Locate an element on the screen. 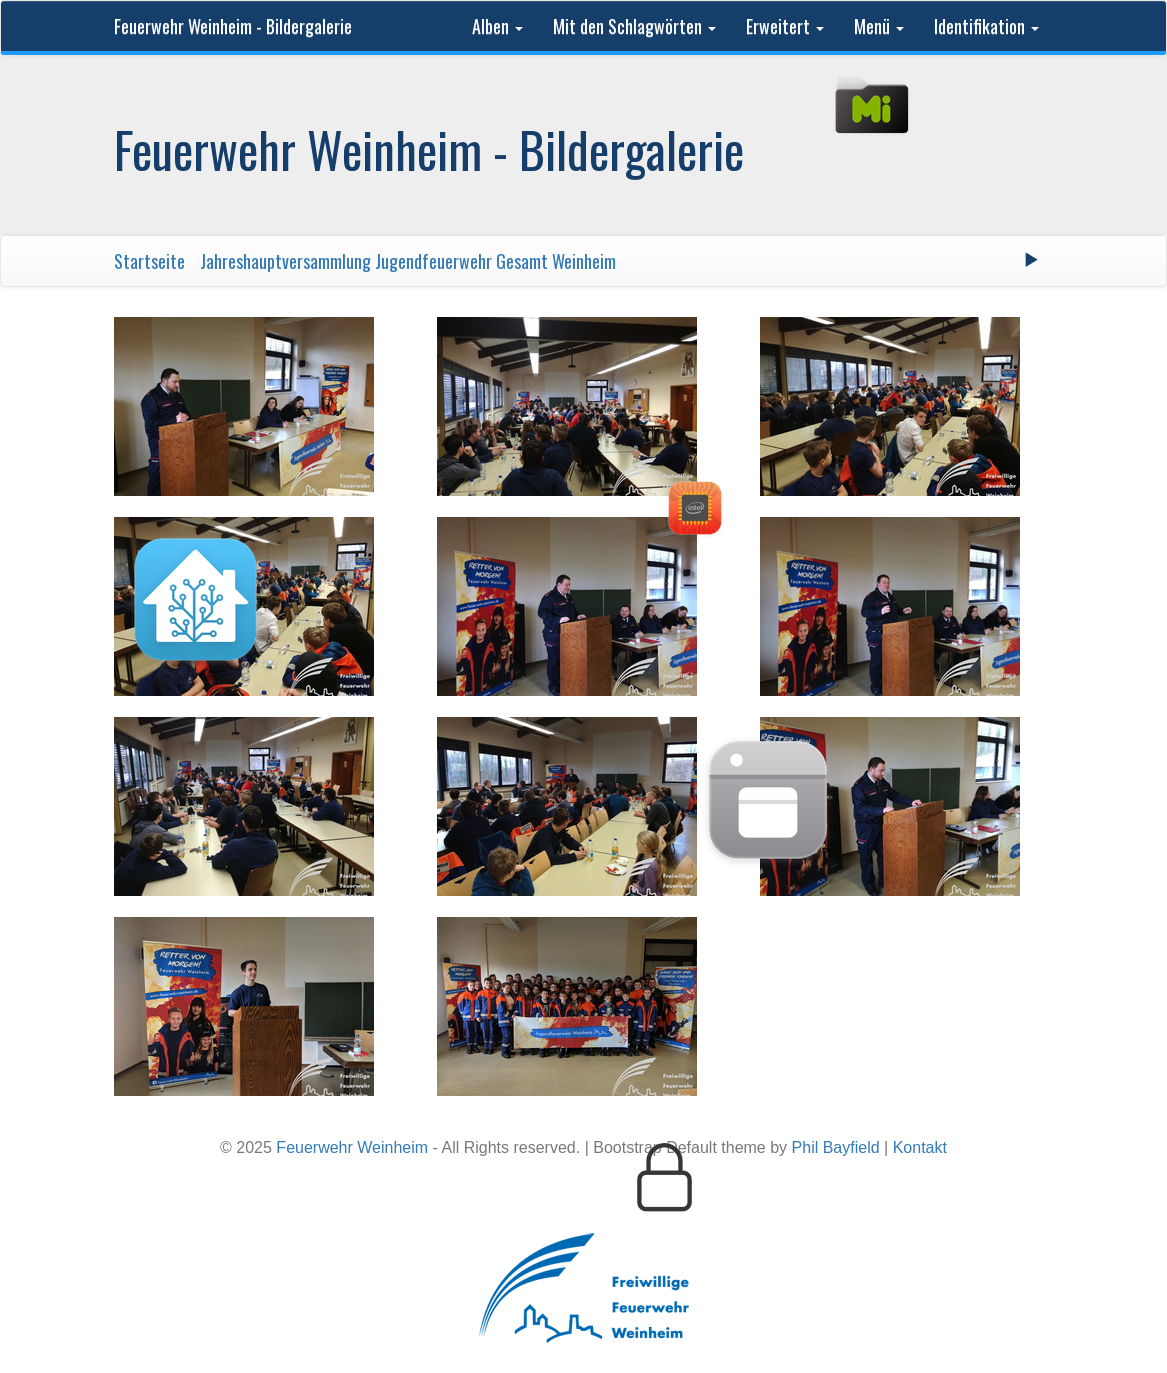  open the home assistant app is located at coordinates (195, 599).